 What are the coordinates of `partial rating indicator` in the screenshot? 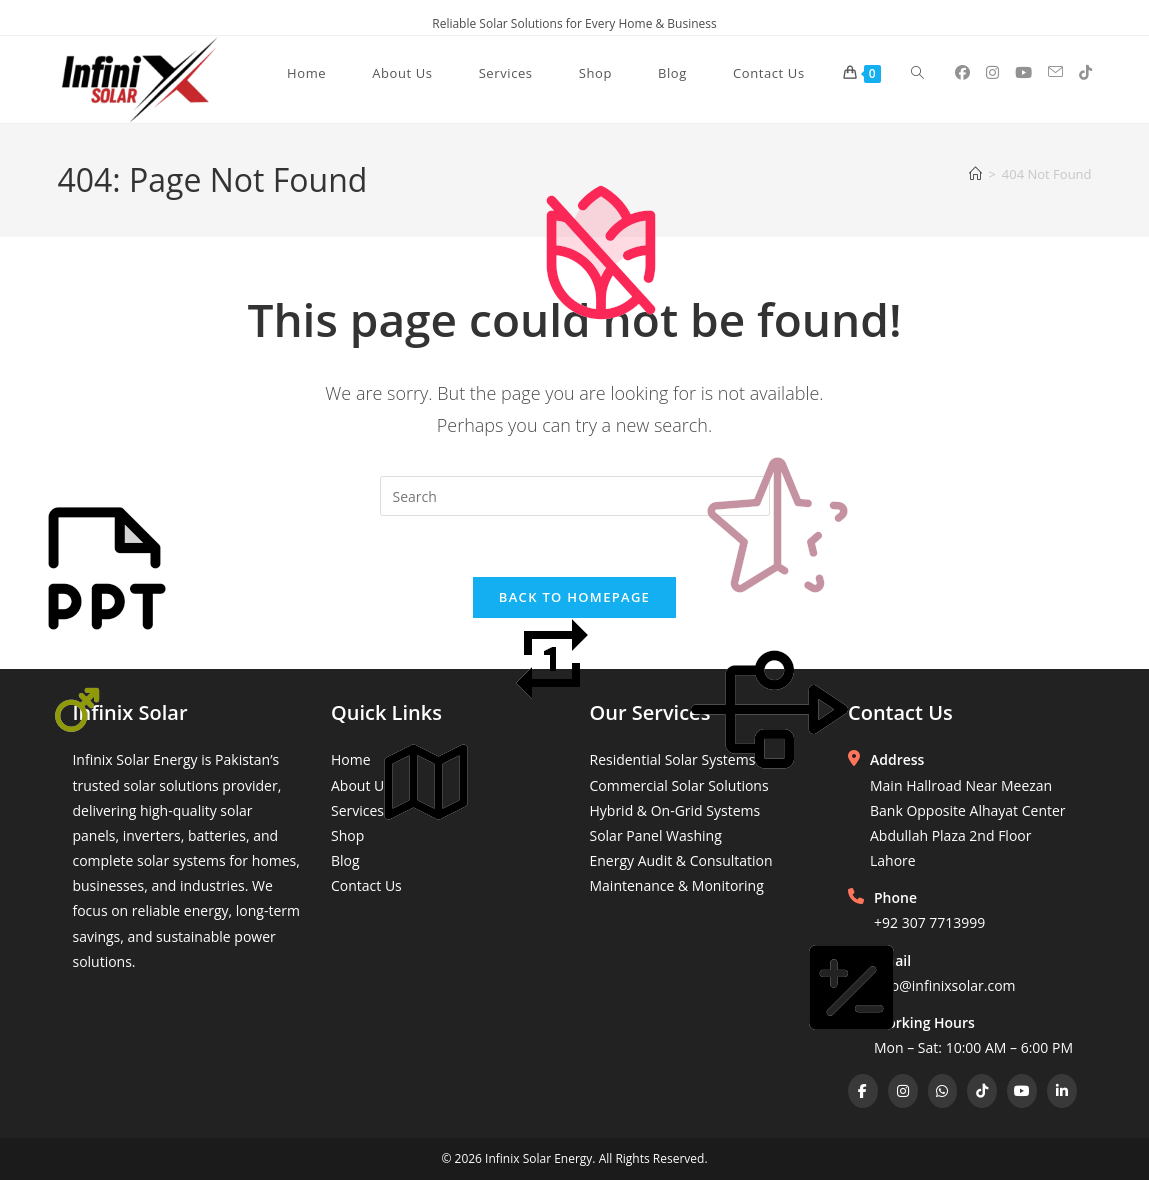 It's located at (777, 527).